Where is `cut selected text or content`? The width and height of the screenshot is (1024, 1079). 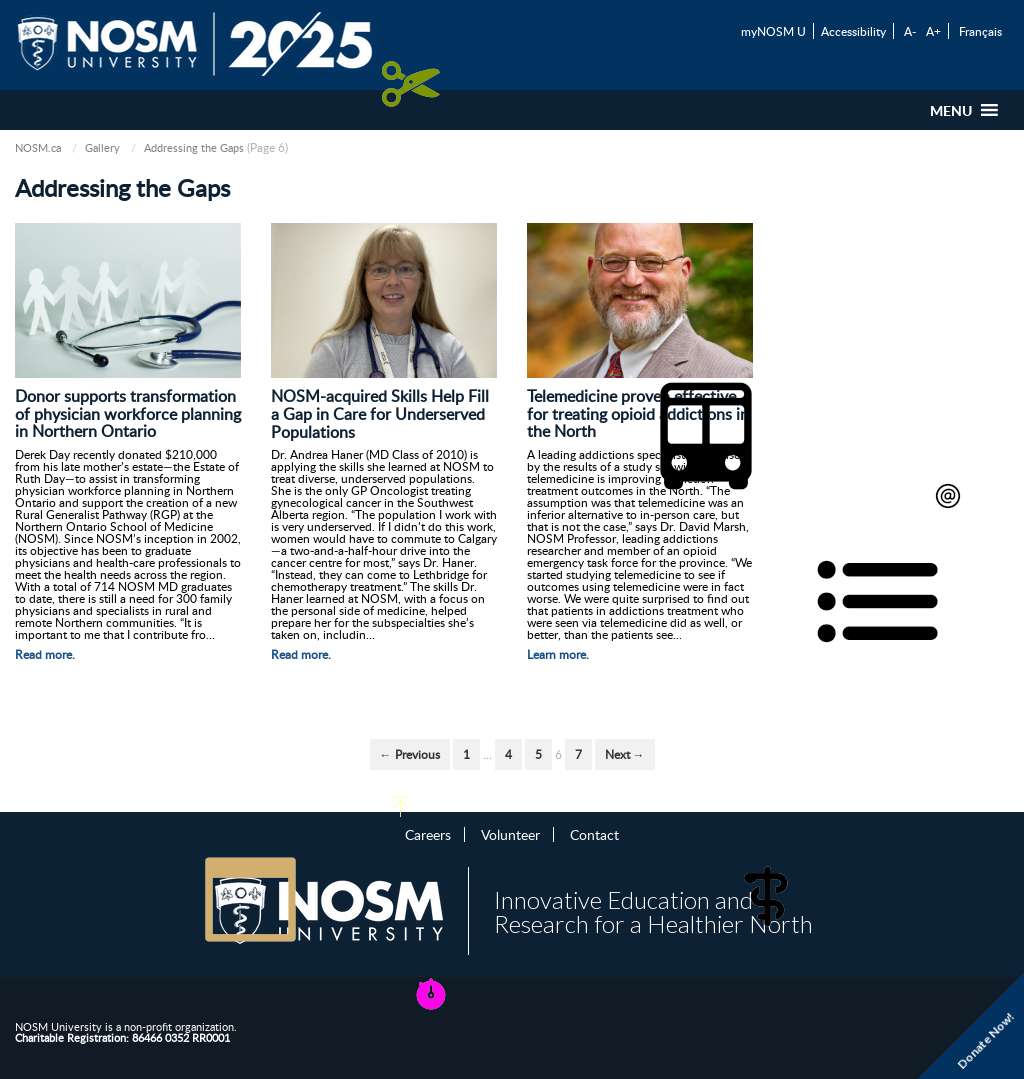
cut selected text or content is located at coordinates (411, 84).